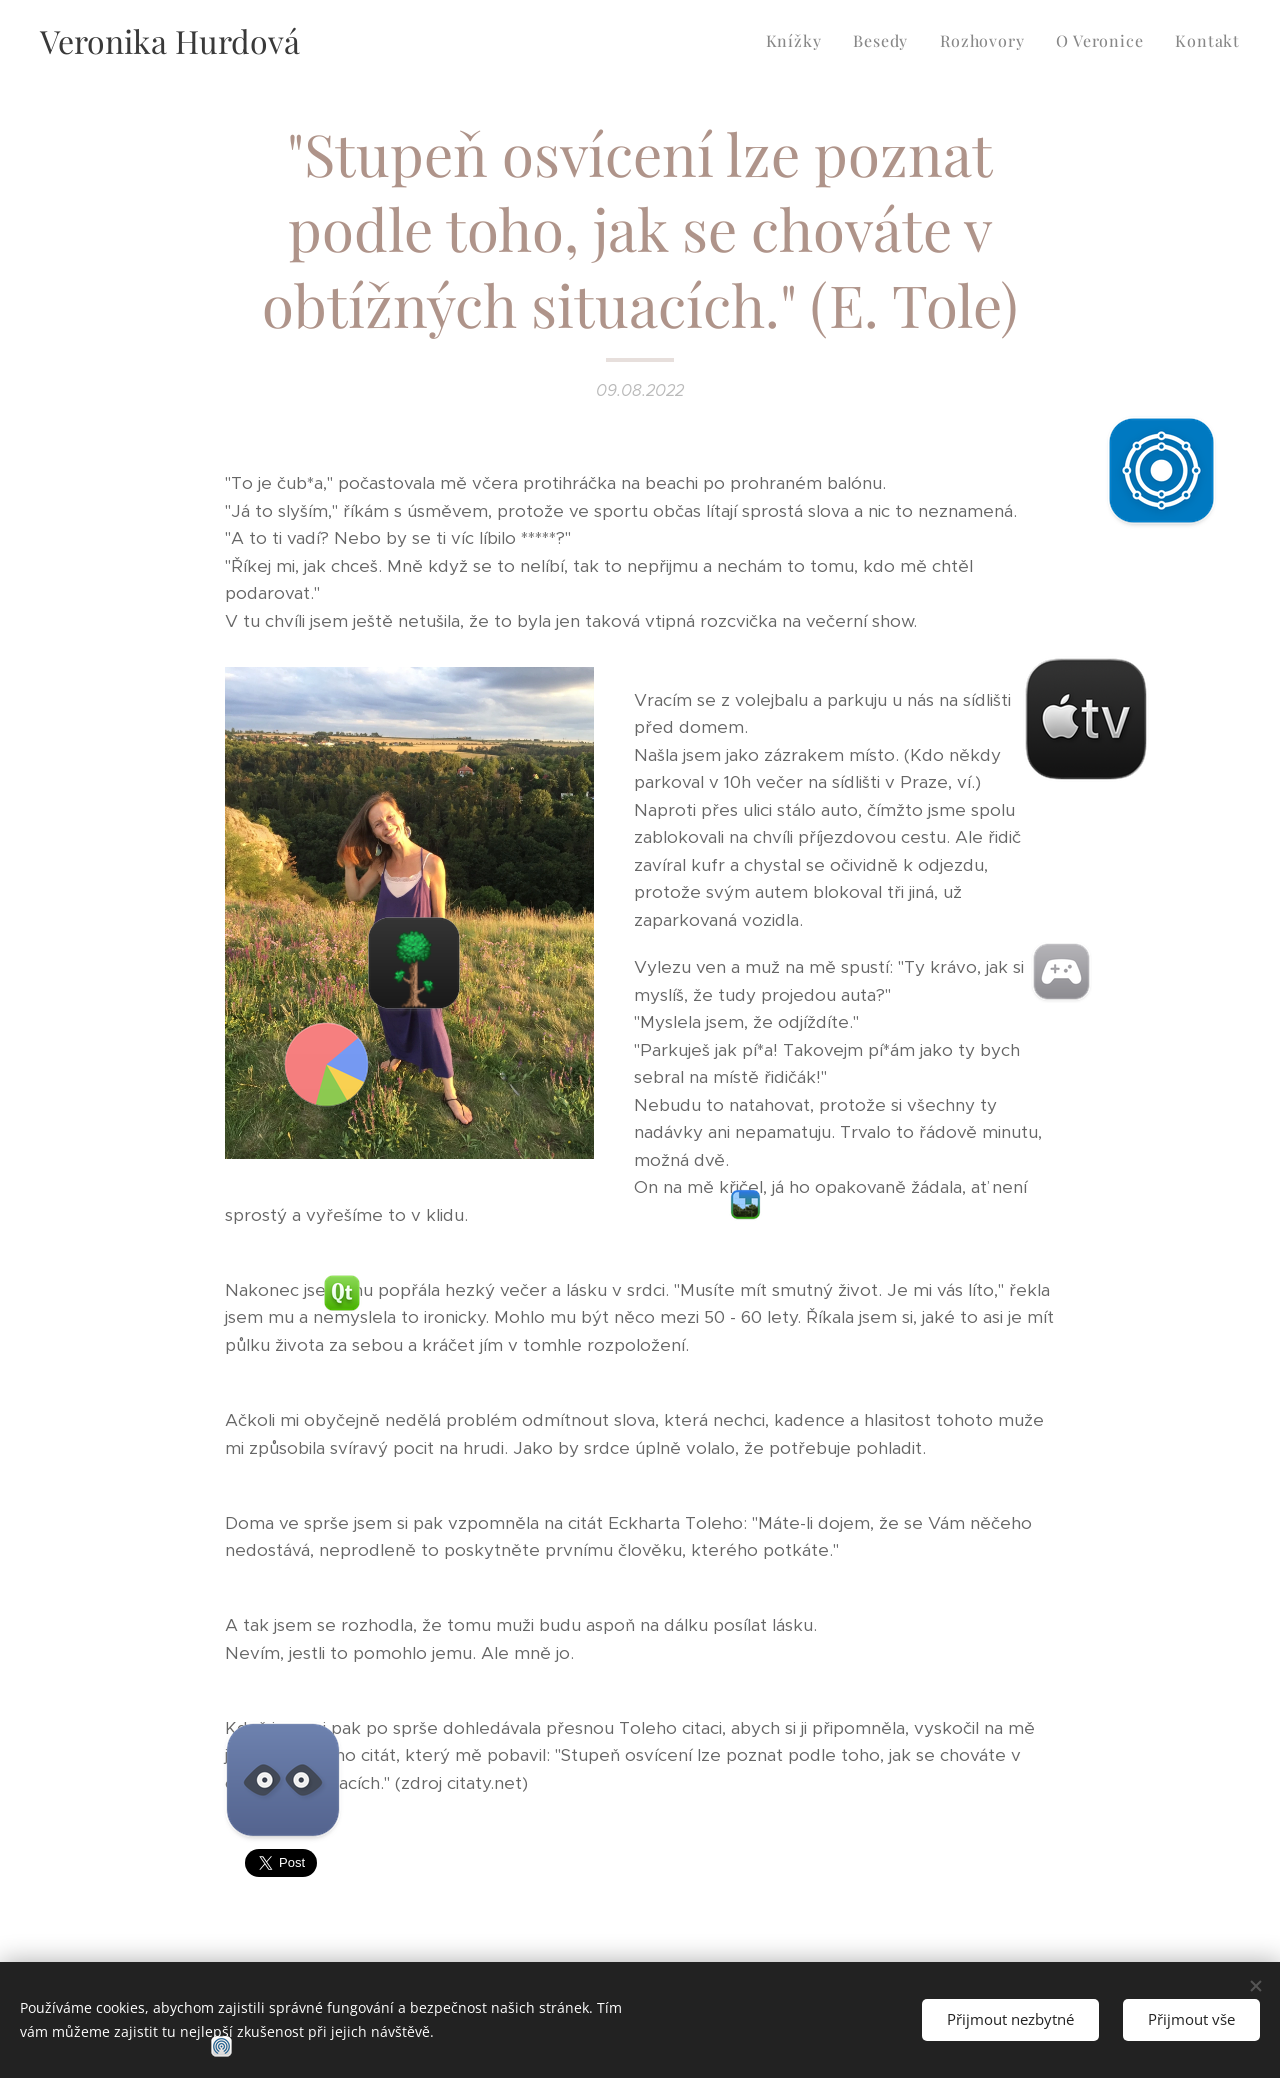  Describe the element at coordinates (414, 963) in the screenshot. I see `launch Terraria game` at that location.